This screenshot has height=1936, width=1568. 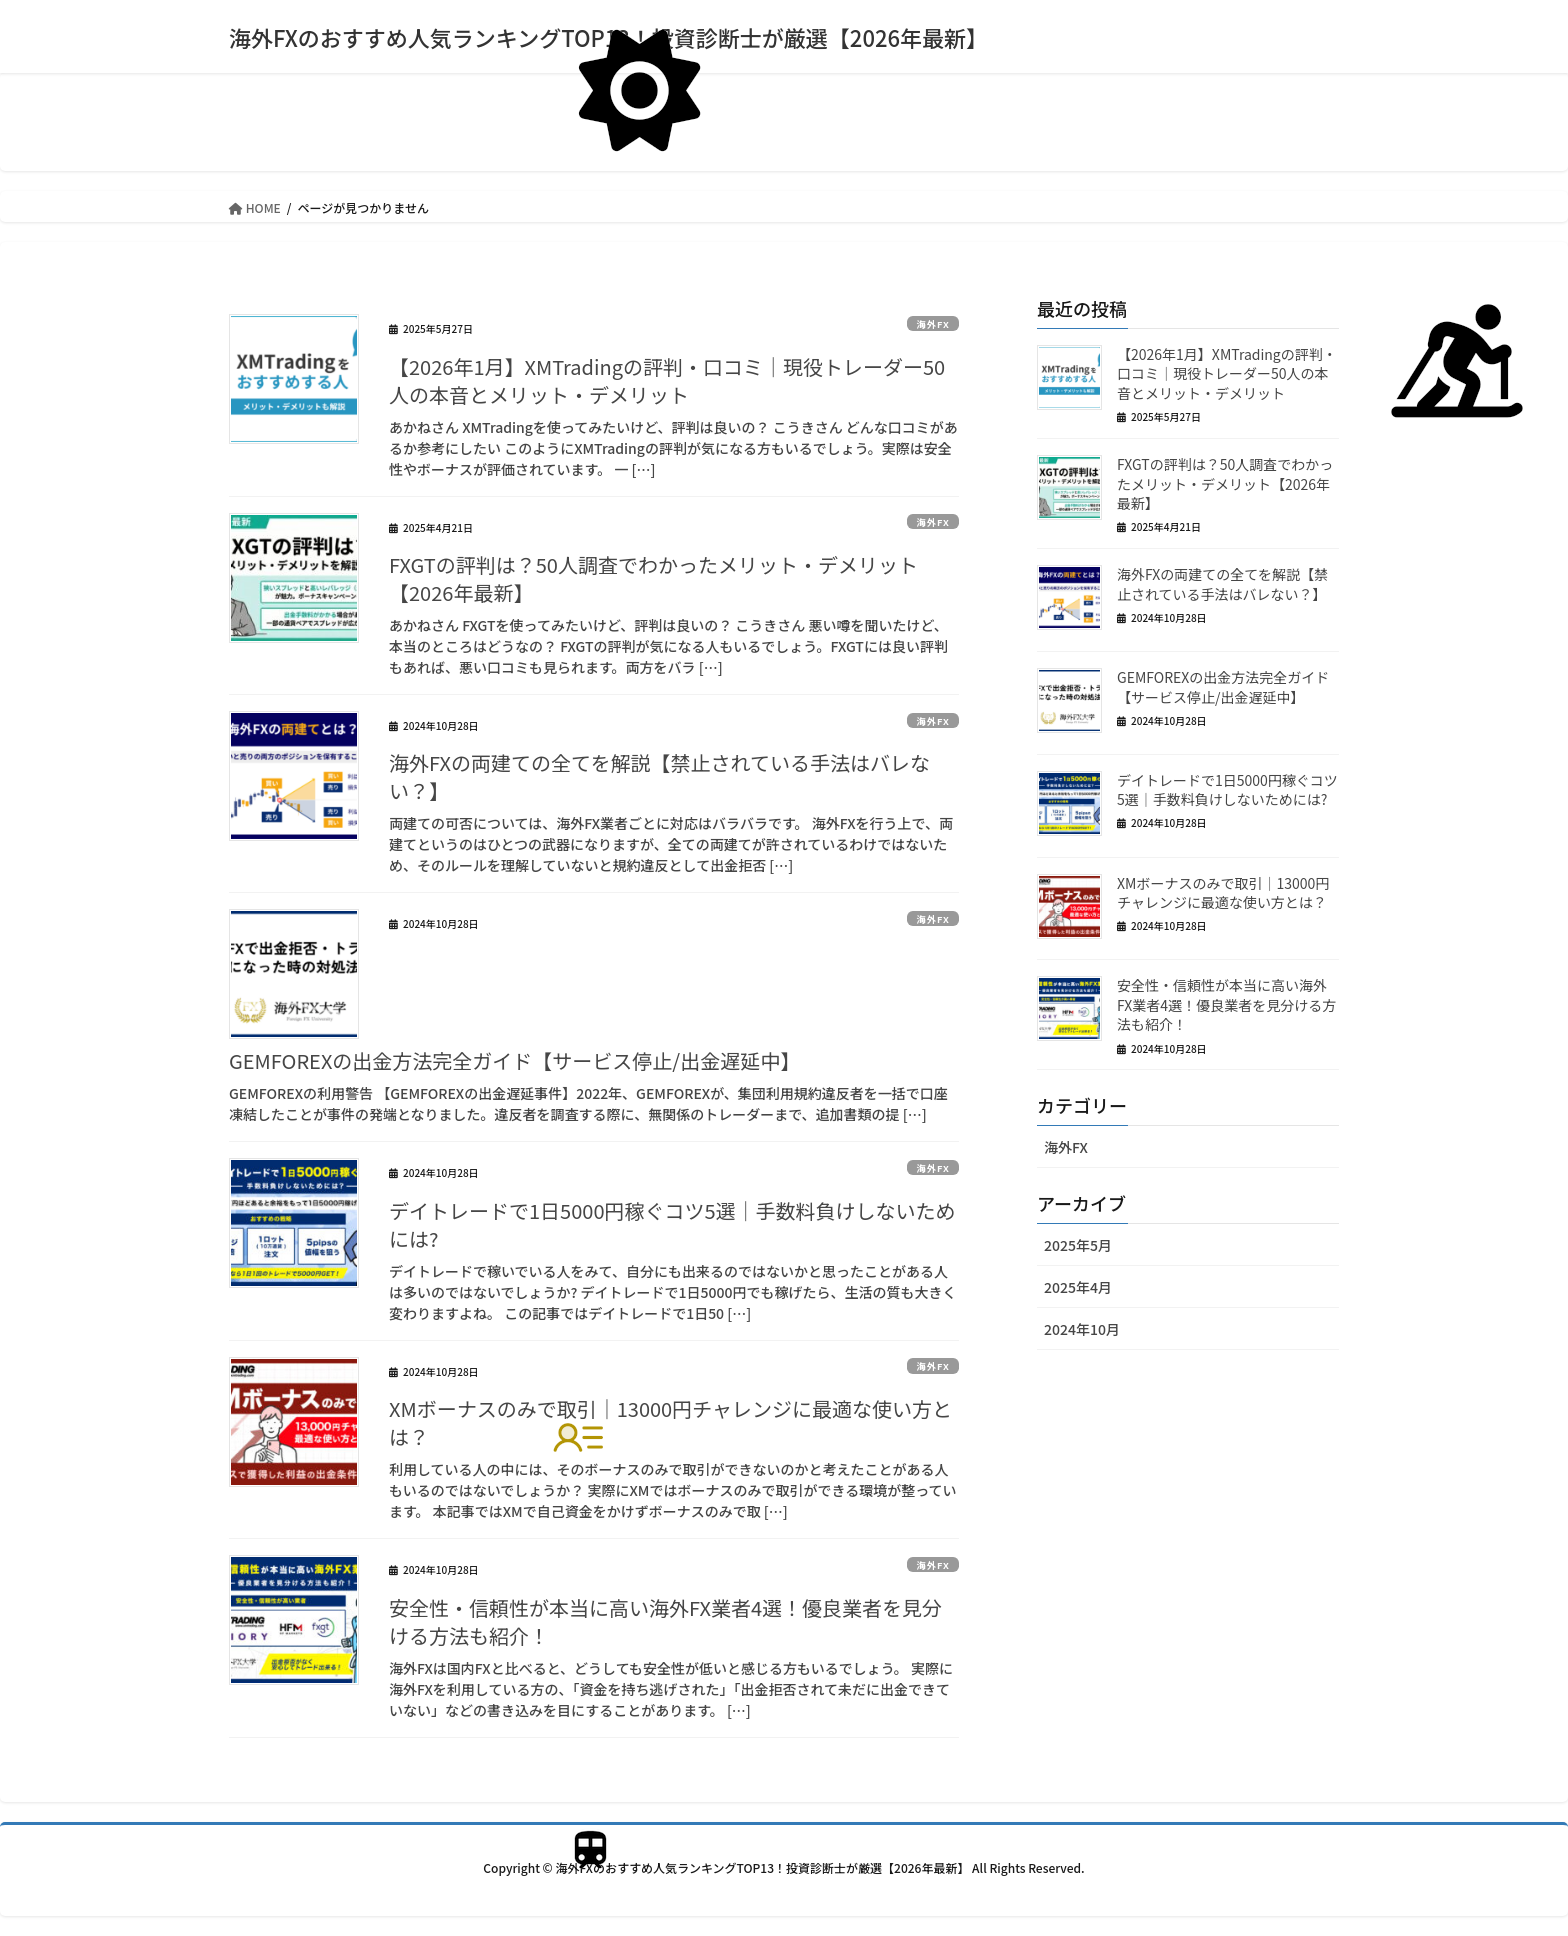 I want to click on access cross-country skiing trails or activities, so click(x=1457, y=359).